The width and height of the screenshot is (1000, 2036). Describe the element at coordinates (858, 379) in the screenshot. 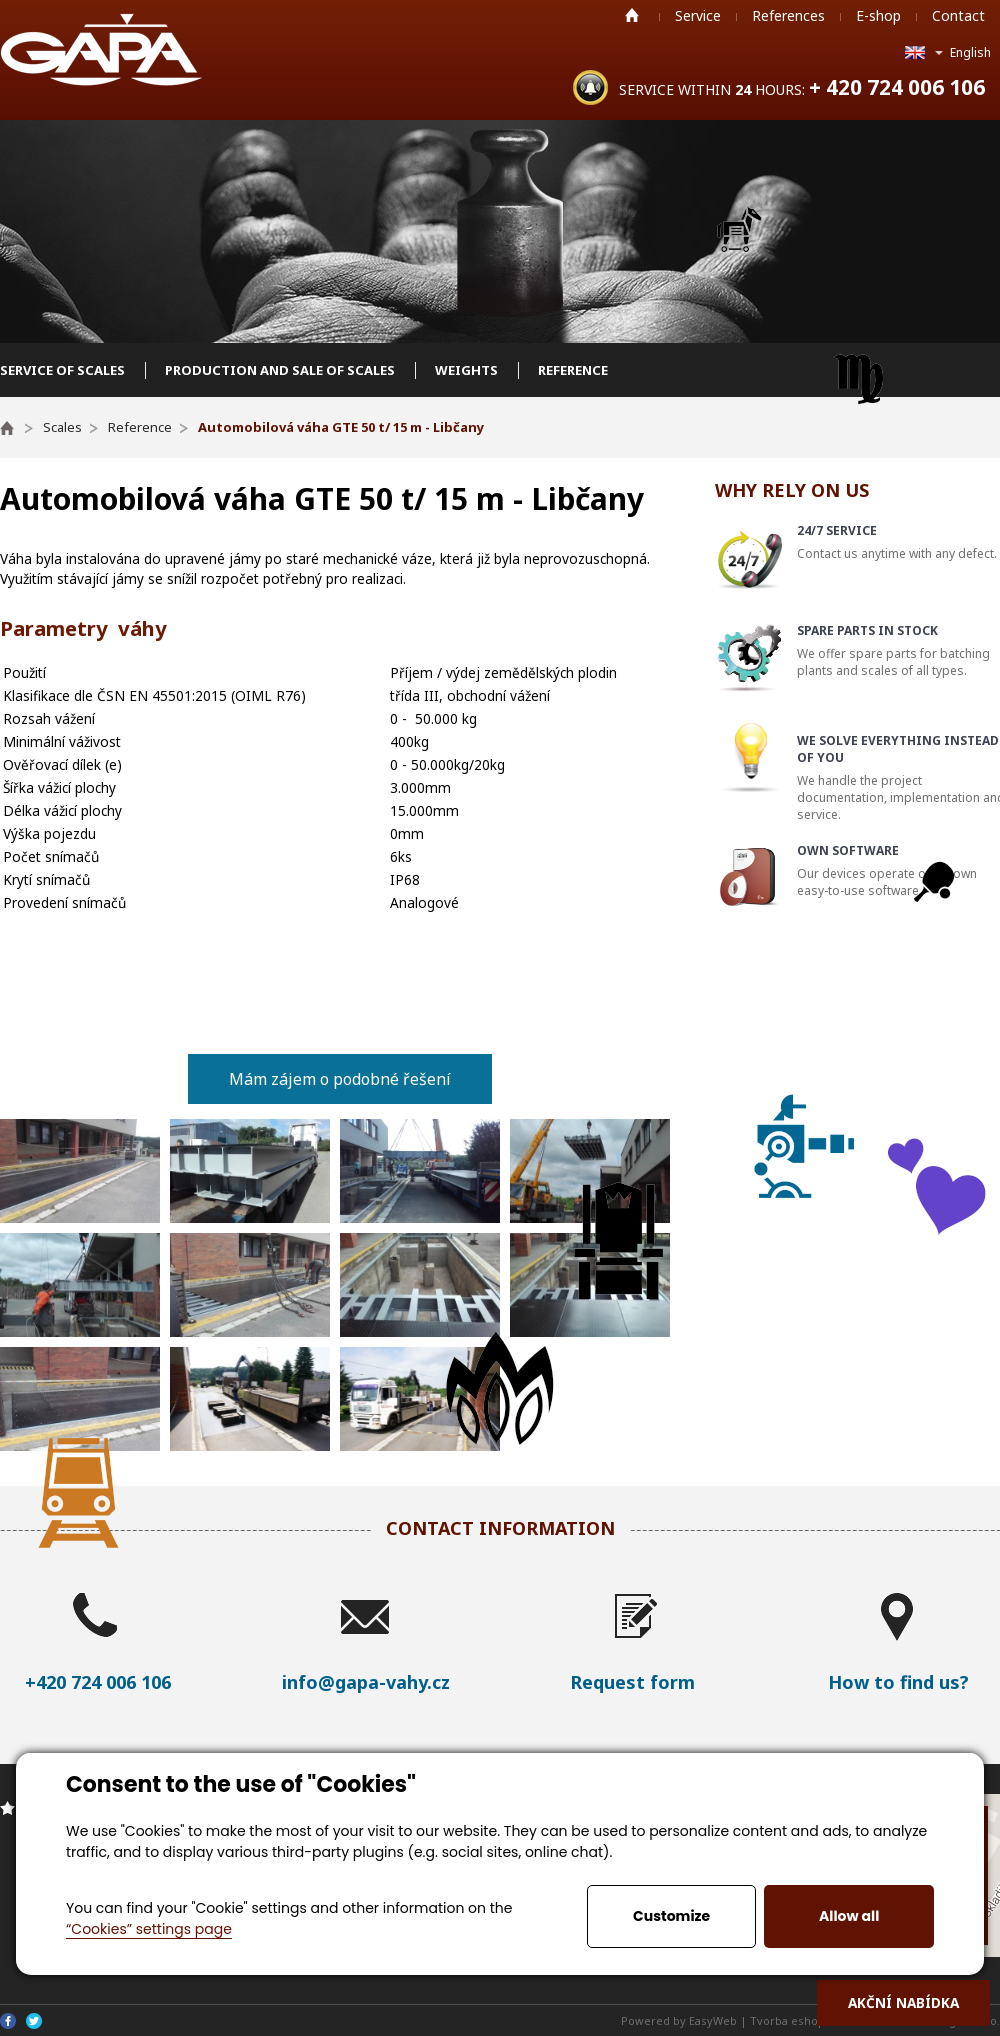

I see `indicates virgo zodiac sign` at that location.